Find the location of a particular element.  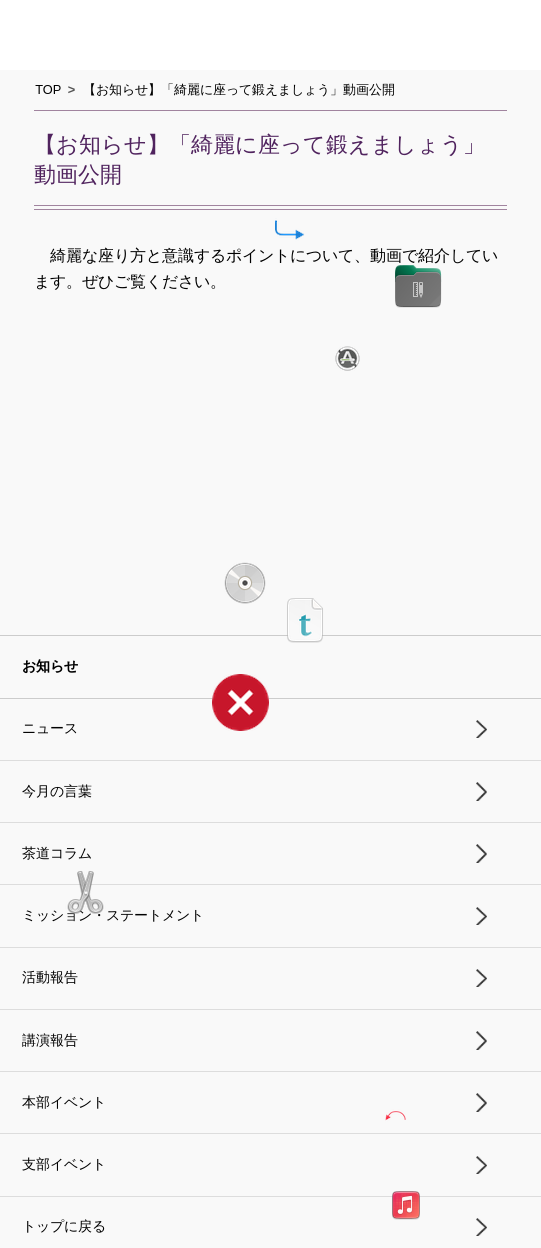

check for available software updates is located at coordinates (347, 358).